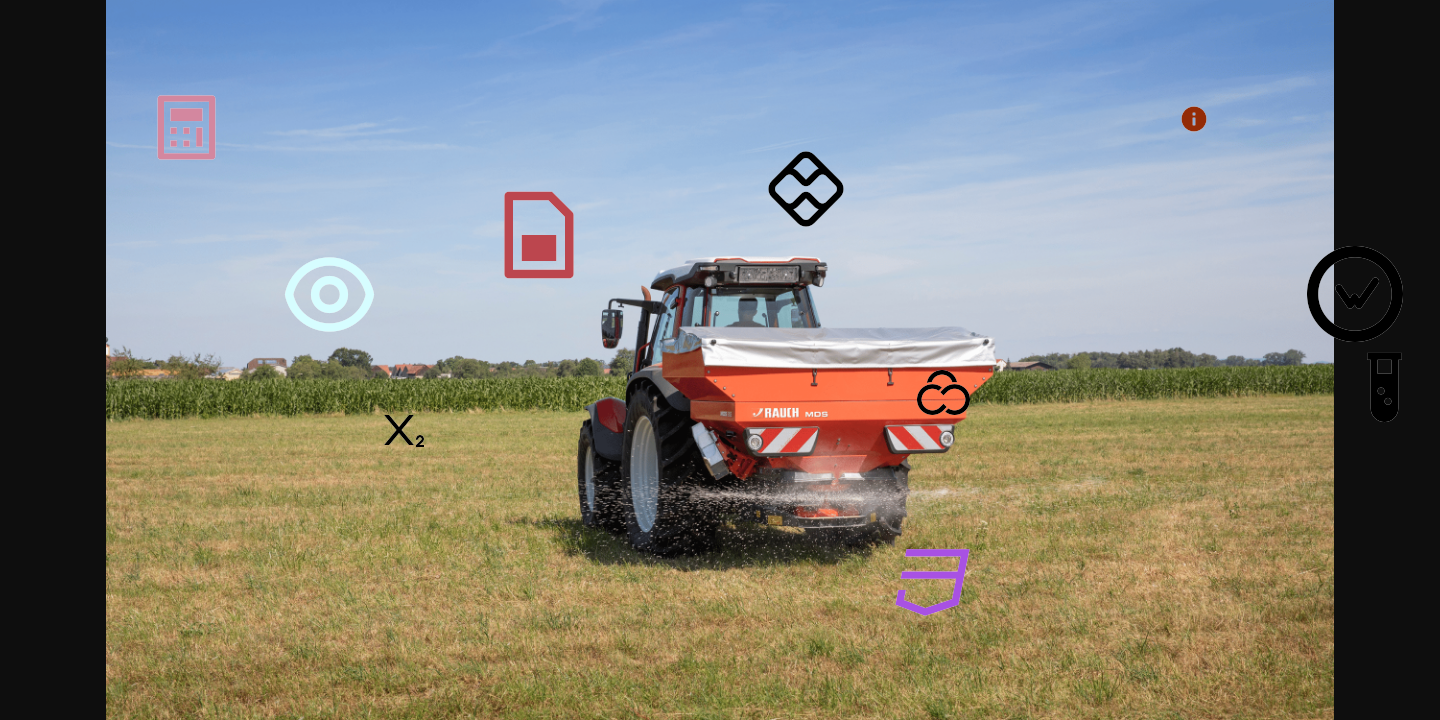 The image size is (1440, 720). Describe the element at coordinates (329, 294) in the screenshot. I see `view or preview content` at that location.